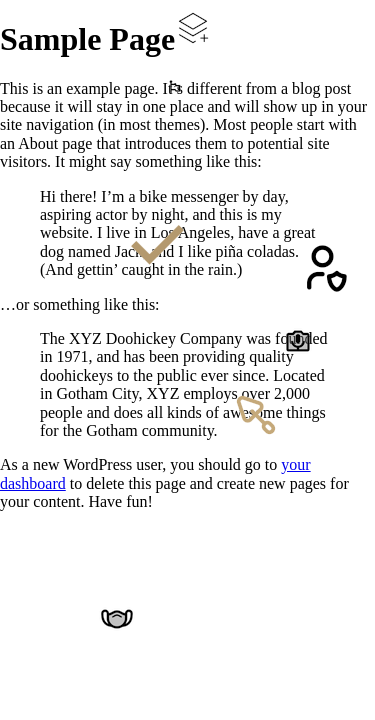 The image size is (375, 720). Describe the element at coordinates (322, 267) in the screenshot. I see `view or manage account security settings` at that location.